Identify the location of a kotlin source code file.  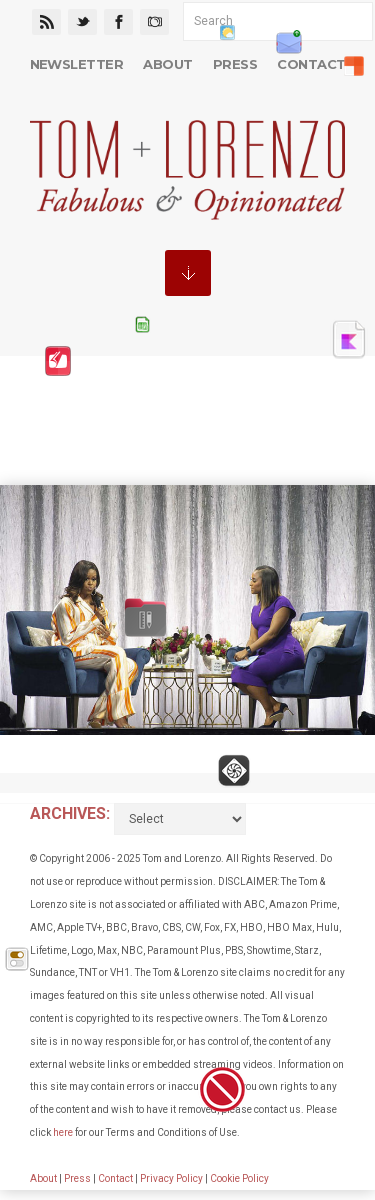
(349, 339).